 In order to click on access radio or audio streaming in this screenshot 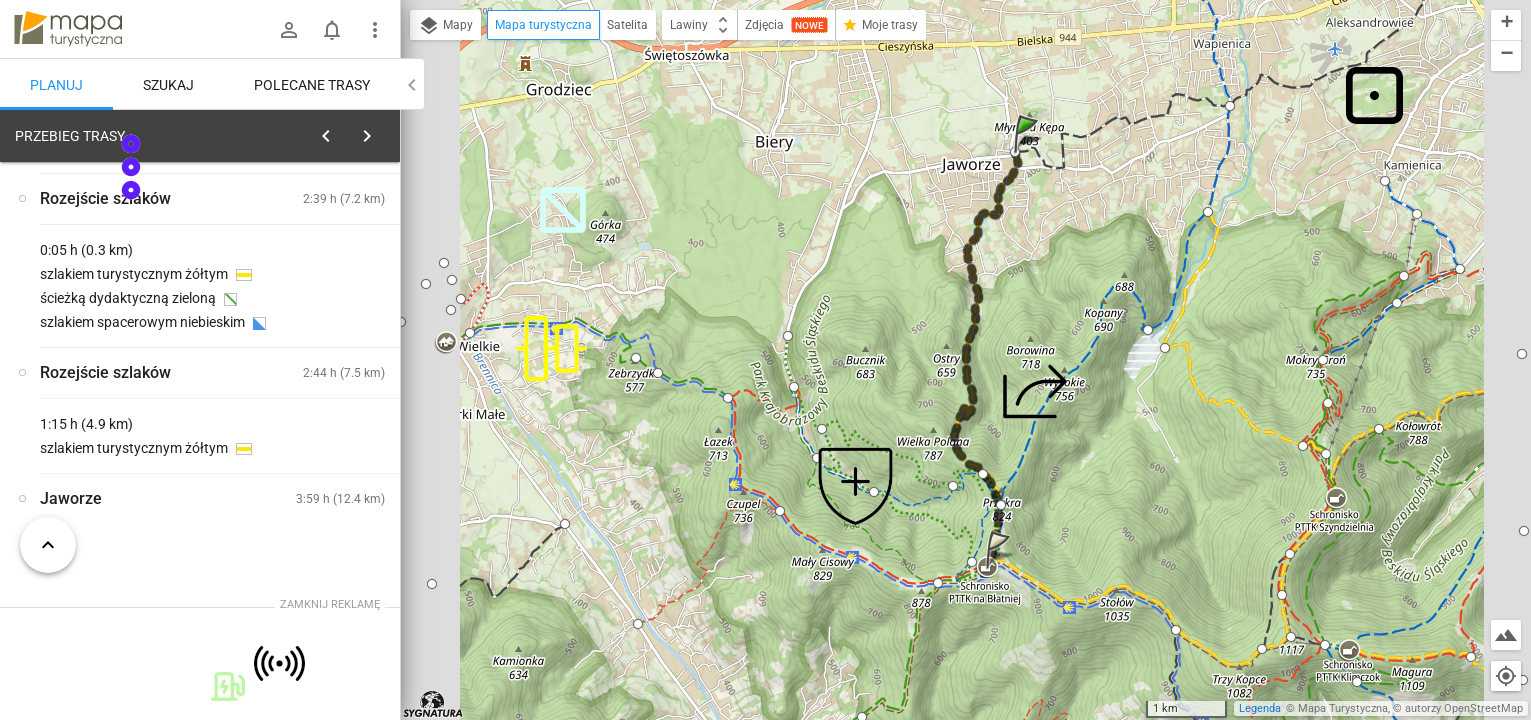, I will do `click(279, 663)`.